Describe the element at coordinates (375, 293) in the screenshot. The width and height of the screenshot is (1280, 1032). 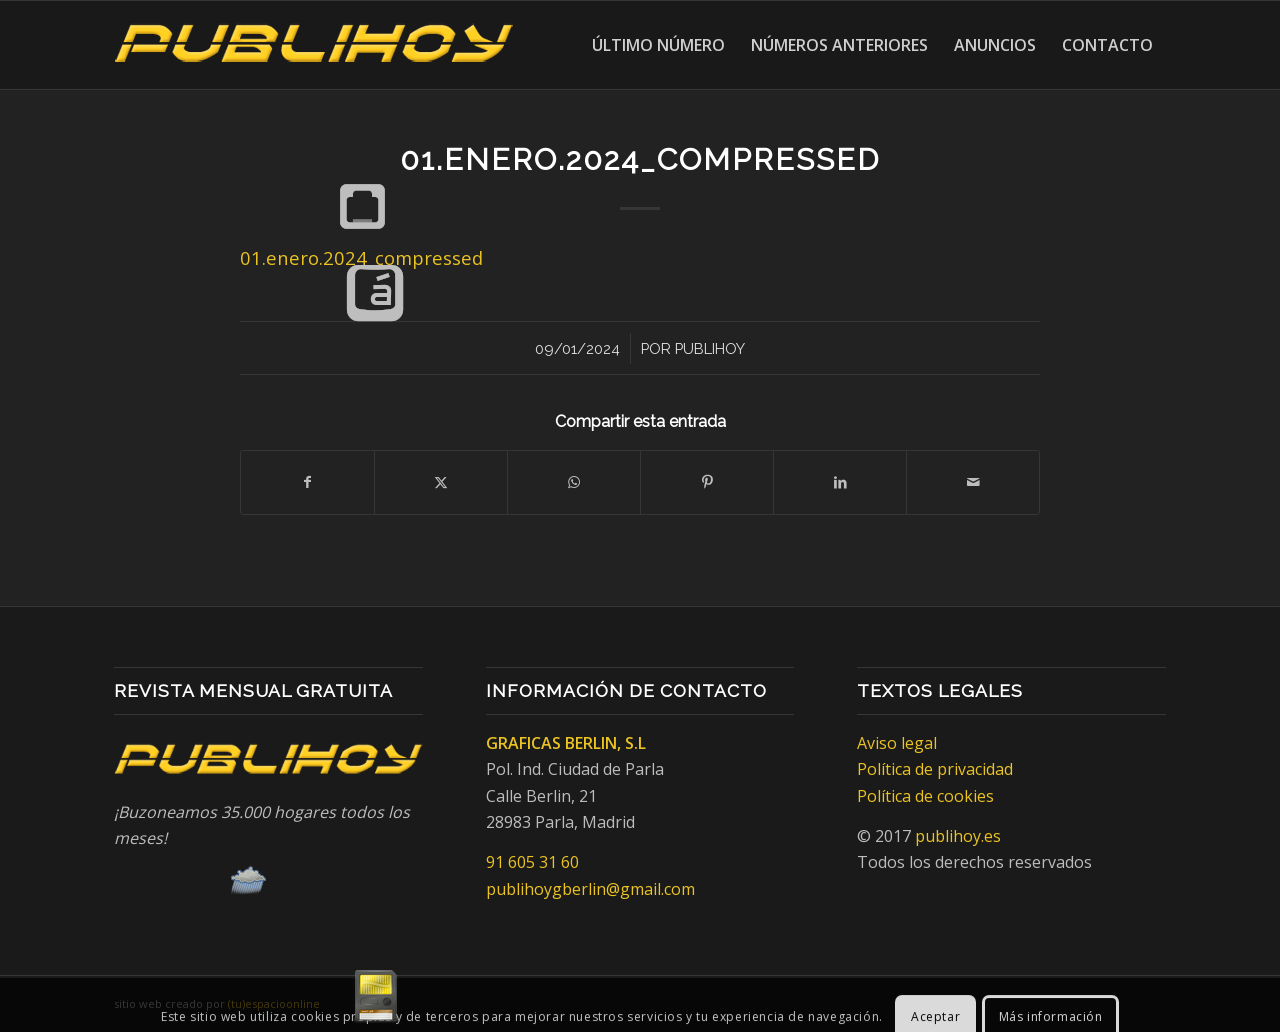
I see `open character map application` at that location.